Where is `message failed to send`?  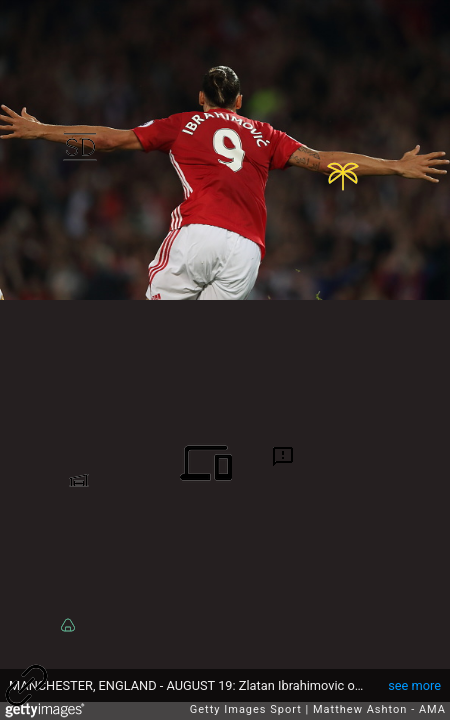
message failed to send is located at coordinates (283, 457).